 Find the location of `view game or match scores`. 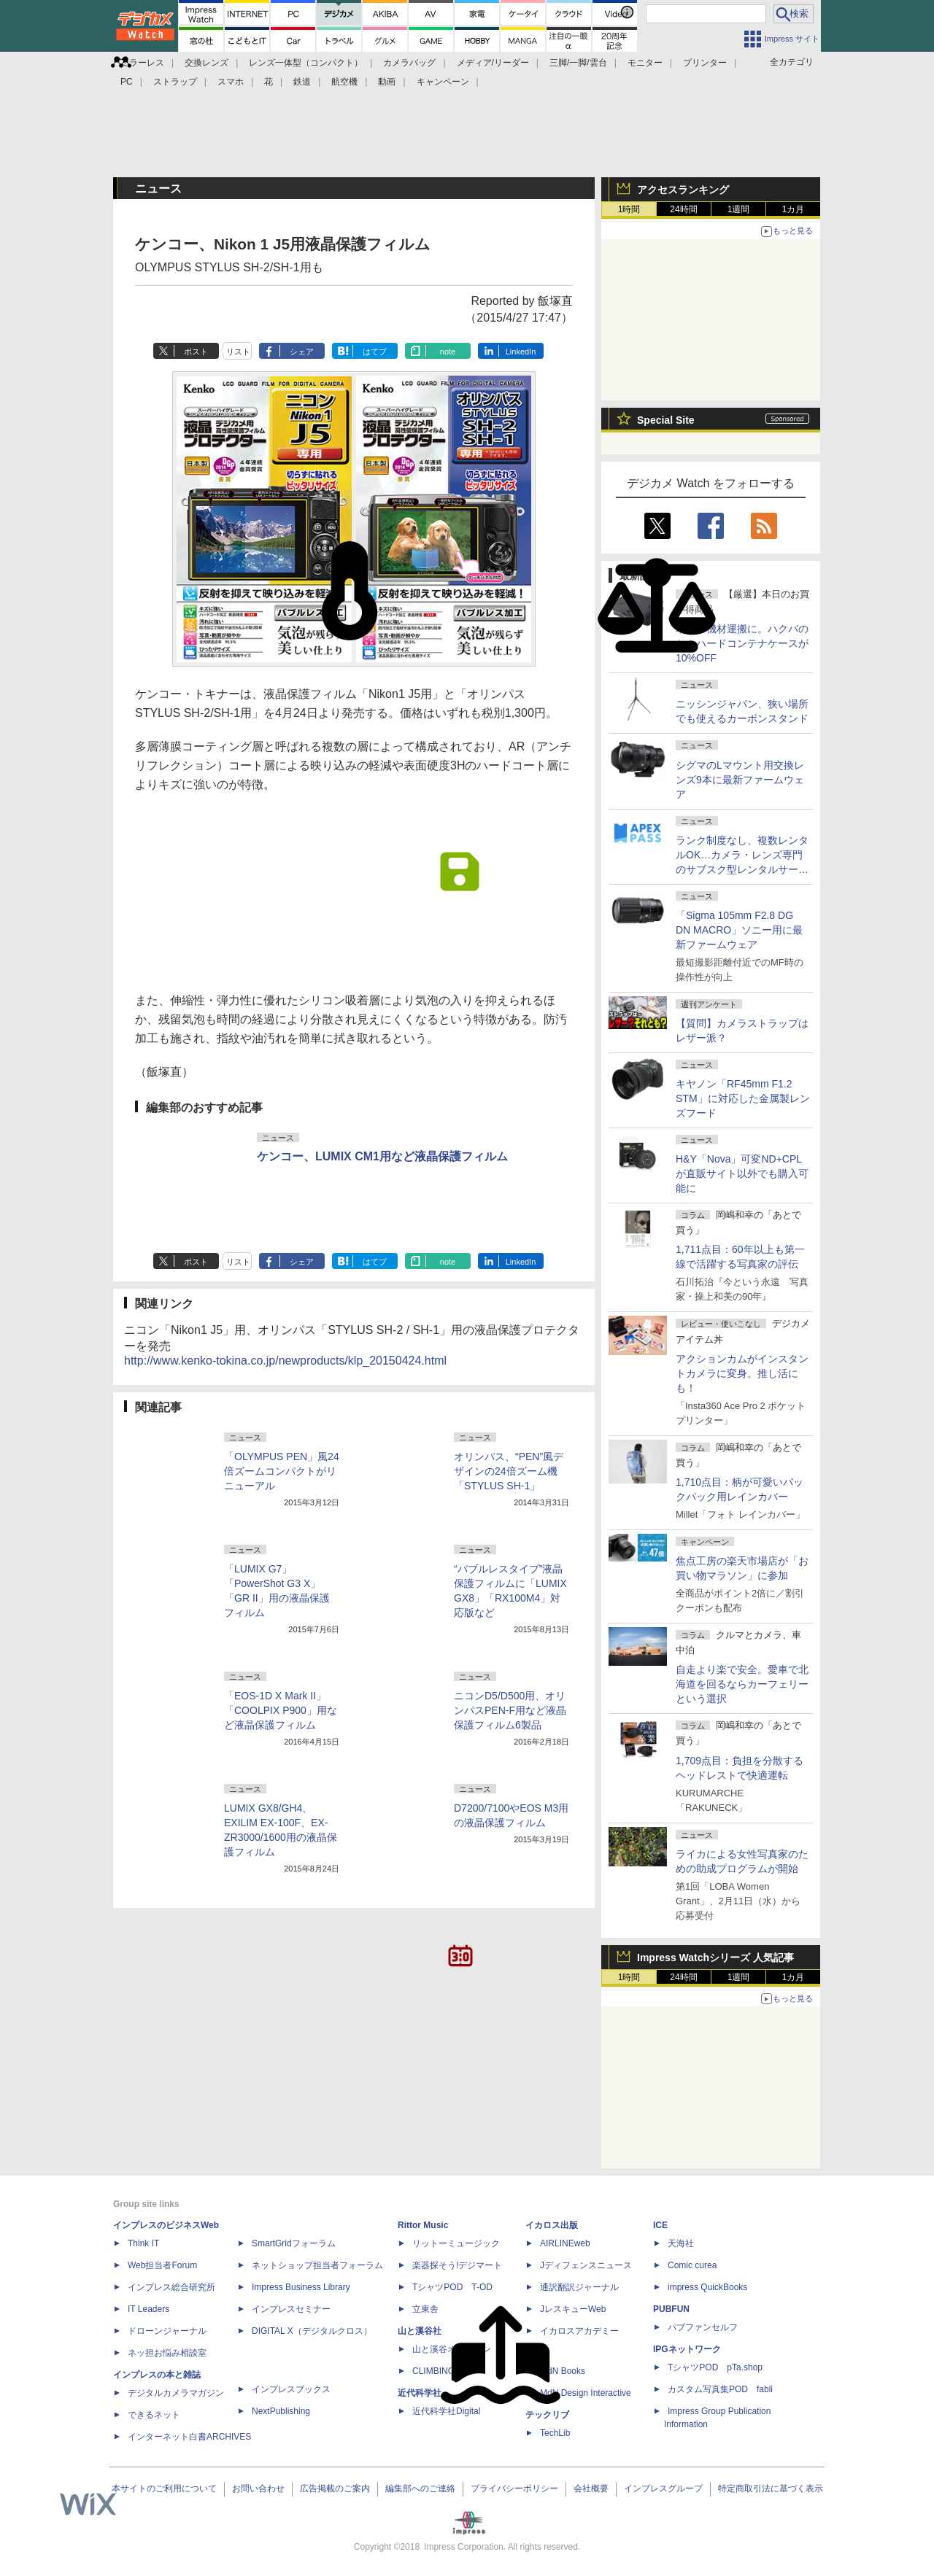

view game or match scores is located at coordinates (460, 1957).